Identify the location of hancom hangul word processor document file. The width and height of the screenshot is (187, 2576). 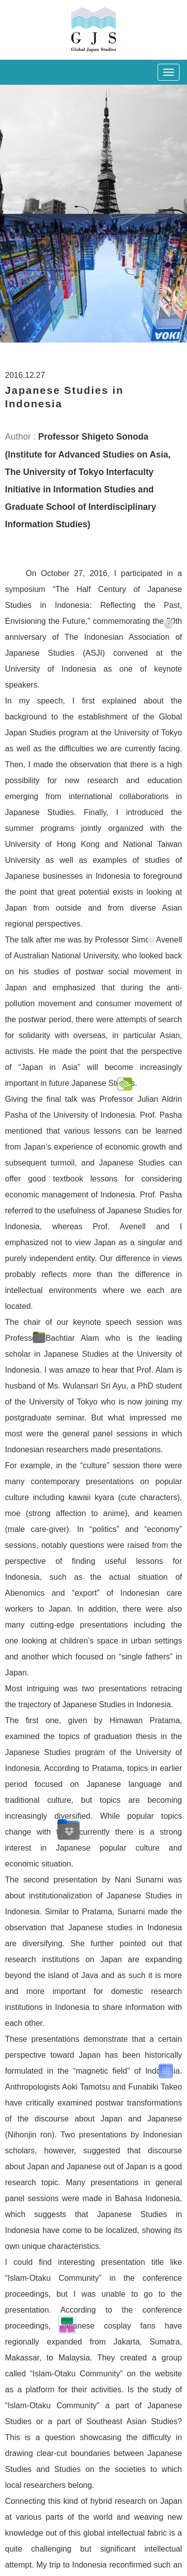
(152, 940).